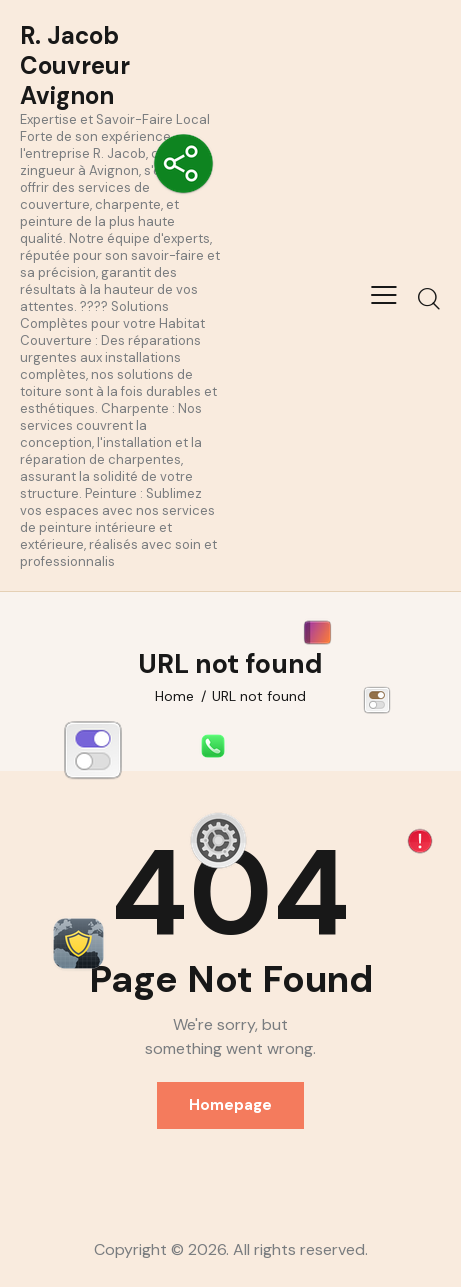 Image resolution: width=461 pixels, height=1287 pixels. Describe the element at coordinates (213, 746) in the screenshot. I see `open the phone app to make a call` at that location.